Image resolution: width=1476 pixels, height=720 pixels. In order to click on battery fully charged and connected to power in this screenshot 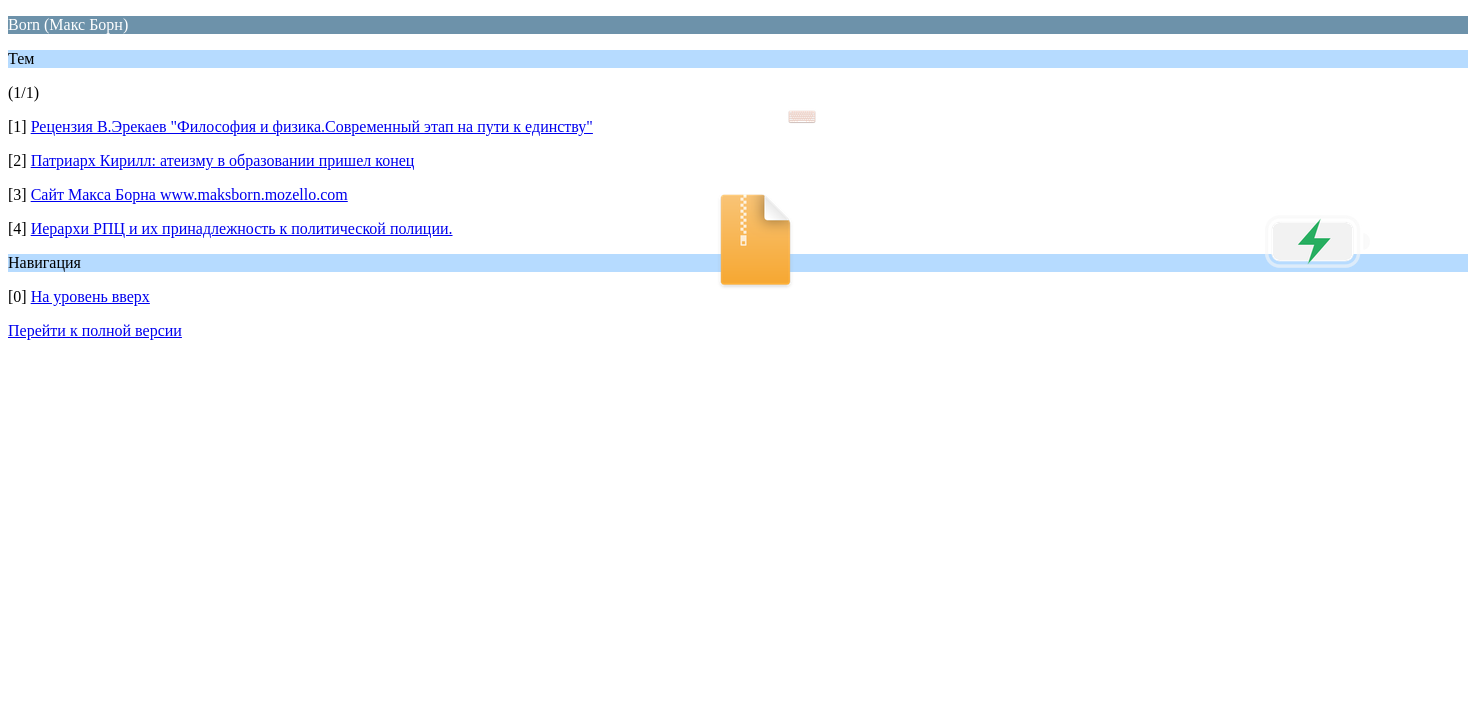, I will do `click(1317, 241)`.